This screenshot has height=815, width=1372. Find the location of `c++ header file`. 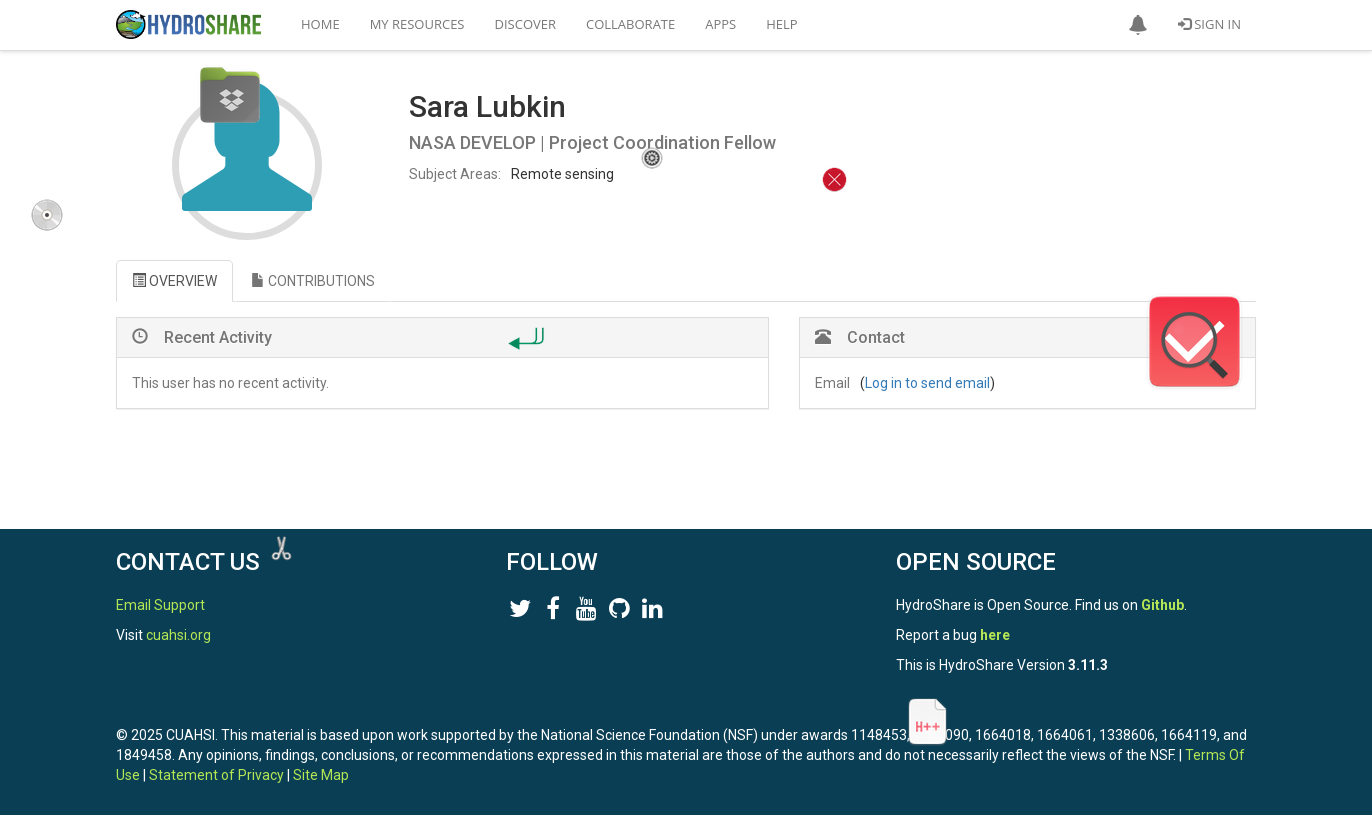

c++ header file is located at coordinates (927, 721).